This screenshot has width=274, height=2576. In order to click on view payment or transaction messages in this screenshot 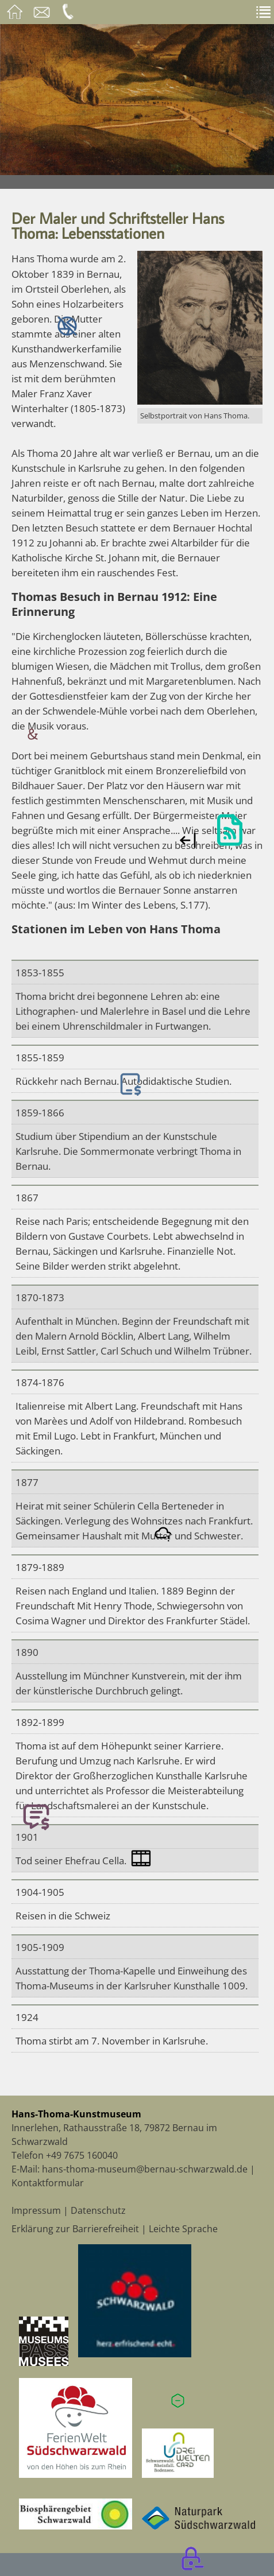, I will do `click(36, 1816)`.